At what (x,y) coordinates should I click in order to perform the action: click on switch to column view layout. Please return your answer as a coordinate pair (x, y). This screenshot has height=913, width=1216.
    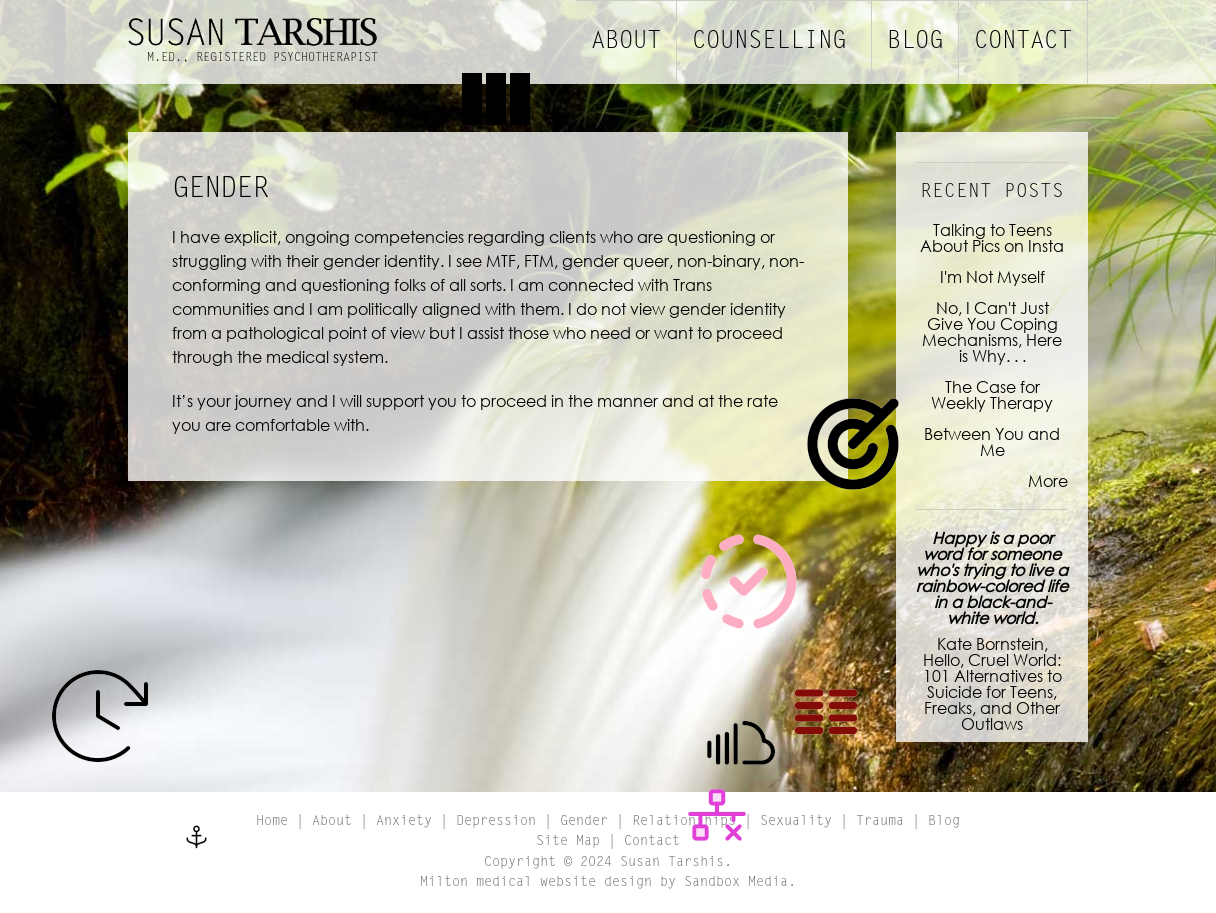
    Looking at the image, I should click on (494, 101).